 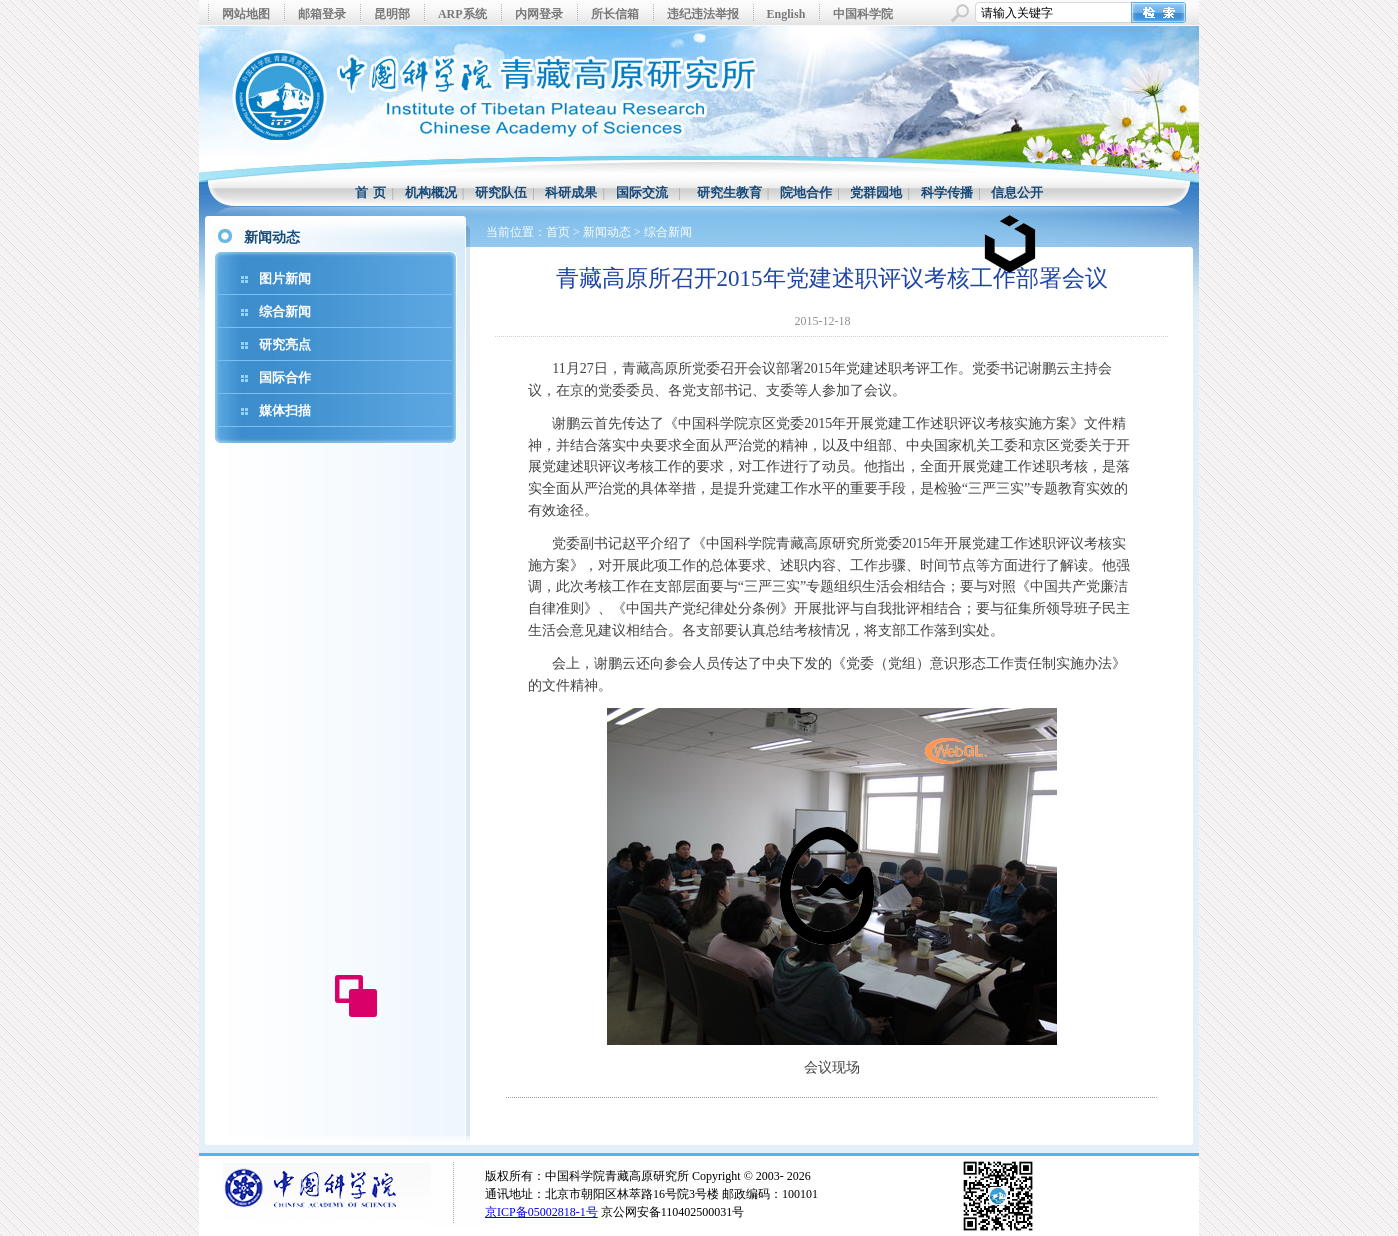 What do you see at coordinates (1010, 244) in the screenshot?
I see `UIkit framework logo` at bounding box center [1010, 244].